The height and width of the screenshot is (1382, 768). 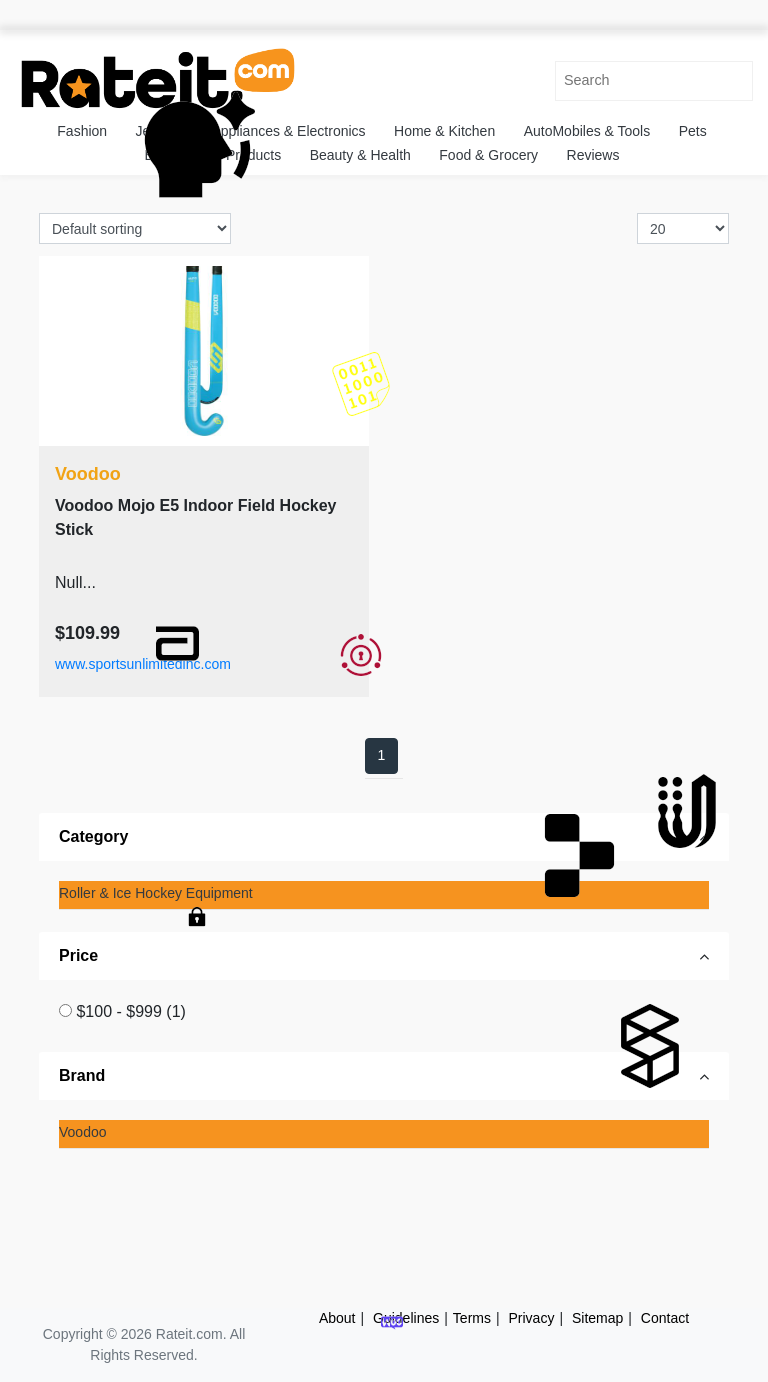 What do you see at coordinates (361, 384) in the screenshot?
I see `open pastebin website or app` at bounding box center [361, 384].